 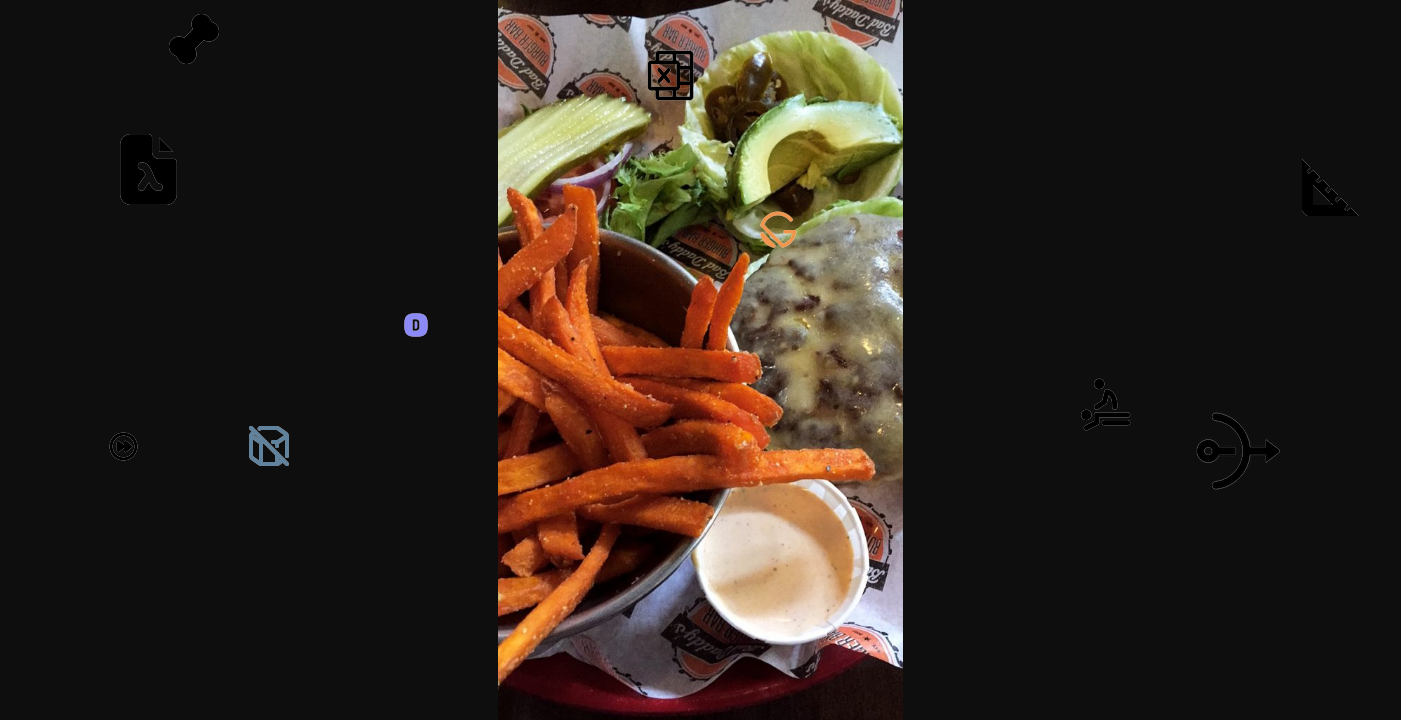 What do you see at coordinates (778, 230) in the screenshot?
I see `Gatsby framework logo` at bounding box center [778, 230].